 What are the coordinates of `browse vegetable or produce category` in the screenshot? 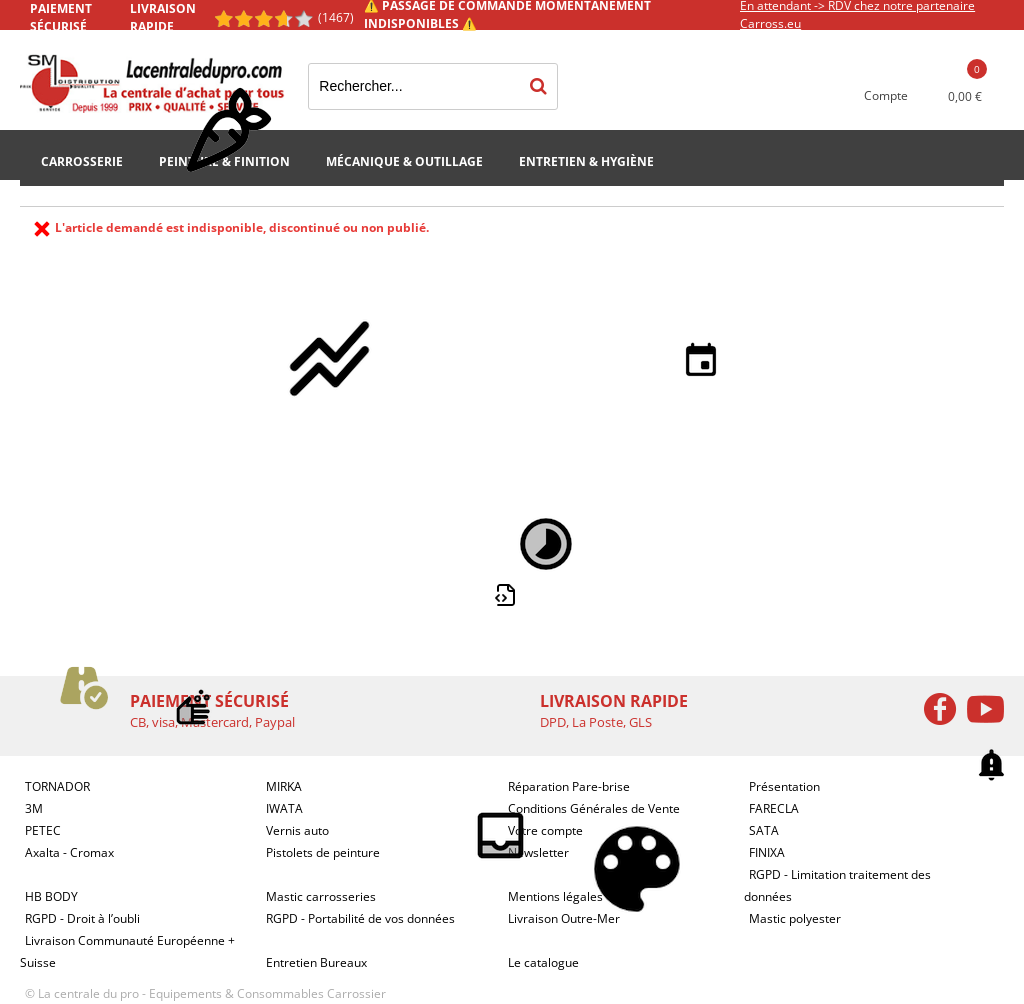 It's located at (228, 130).